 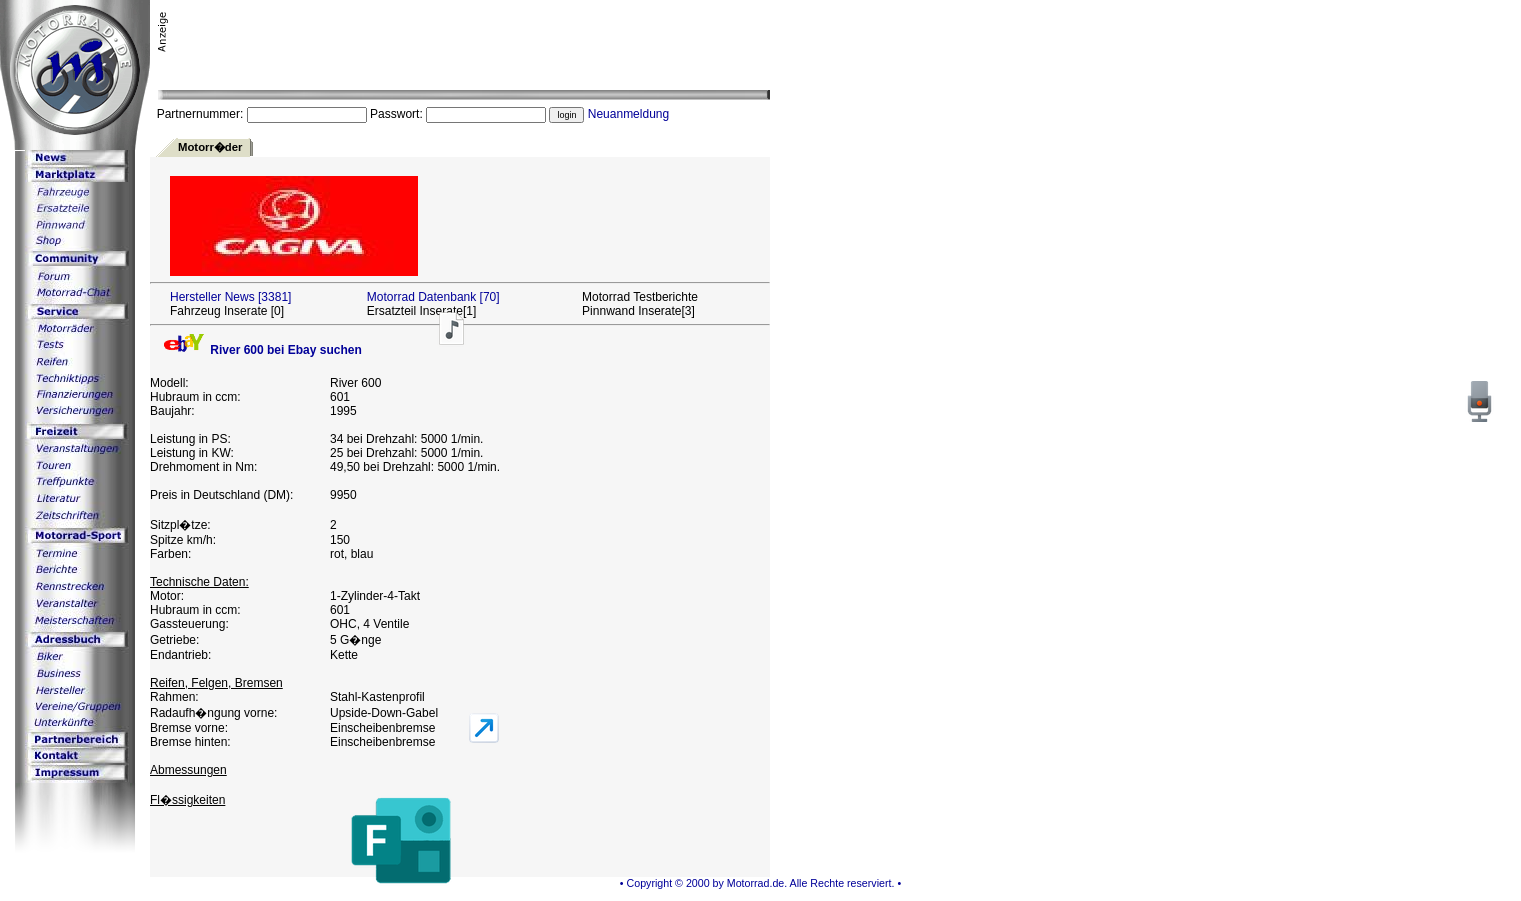 What do you see at coordinates (401, 841) in the screenshot?
I see `open microsoft forms app` at bounding box center [401, 841].